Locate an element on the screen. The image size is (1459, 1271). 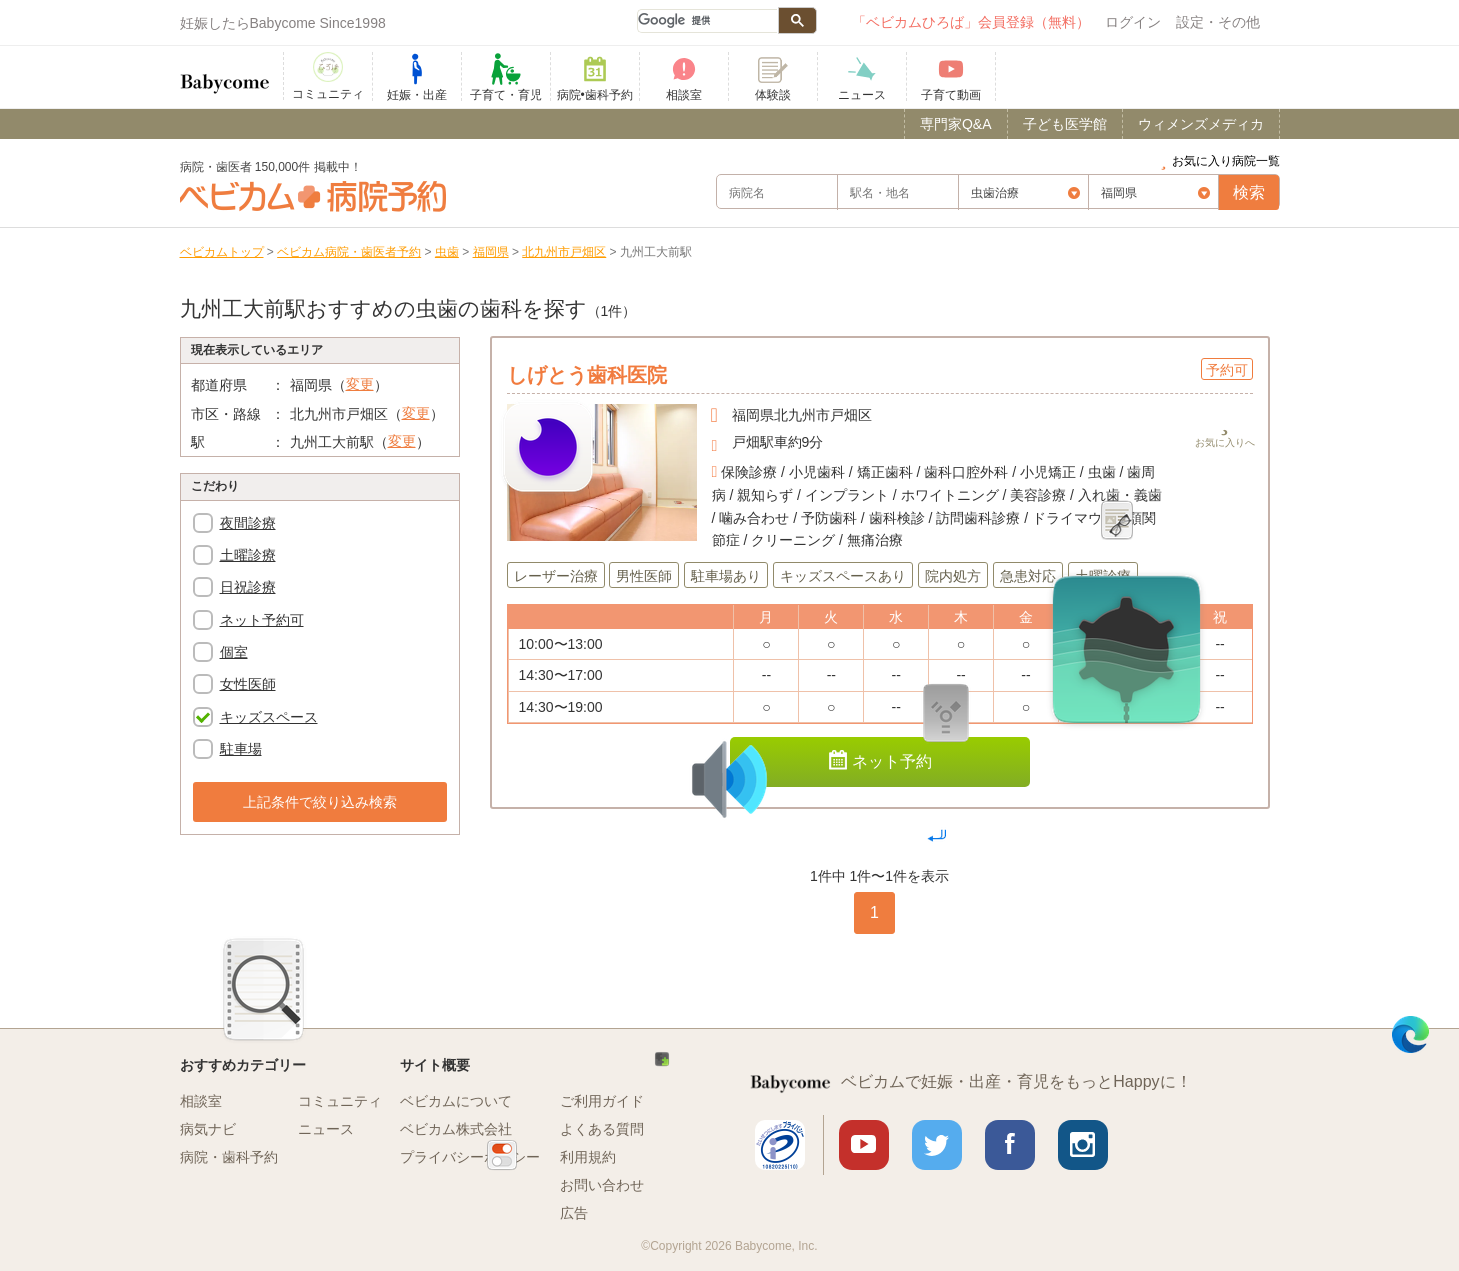
open volume mixer application is located at coordinates (728, 779).